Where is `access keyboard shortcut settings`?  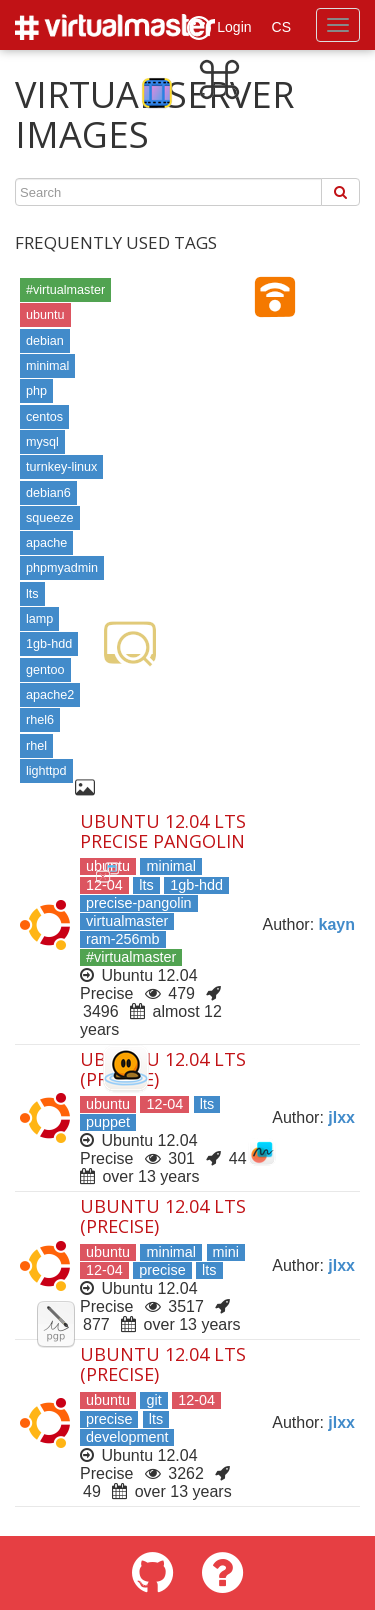 access keyboard shortcut settings is located at coordinates (219, 79).